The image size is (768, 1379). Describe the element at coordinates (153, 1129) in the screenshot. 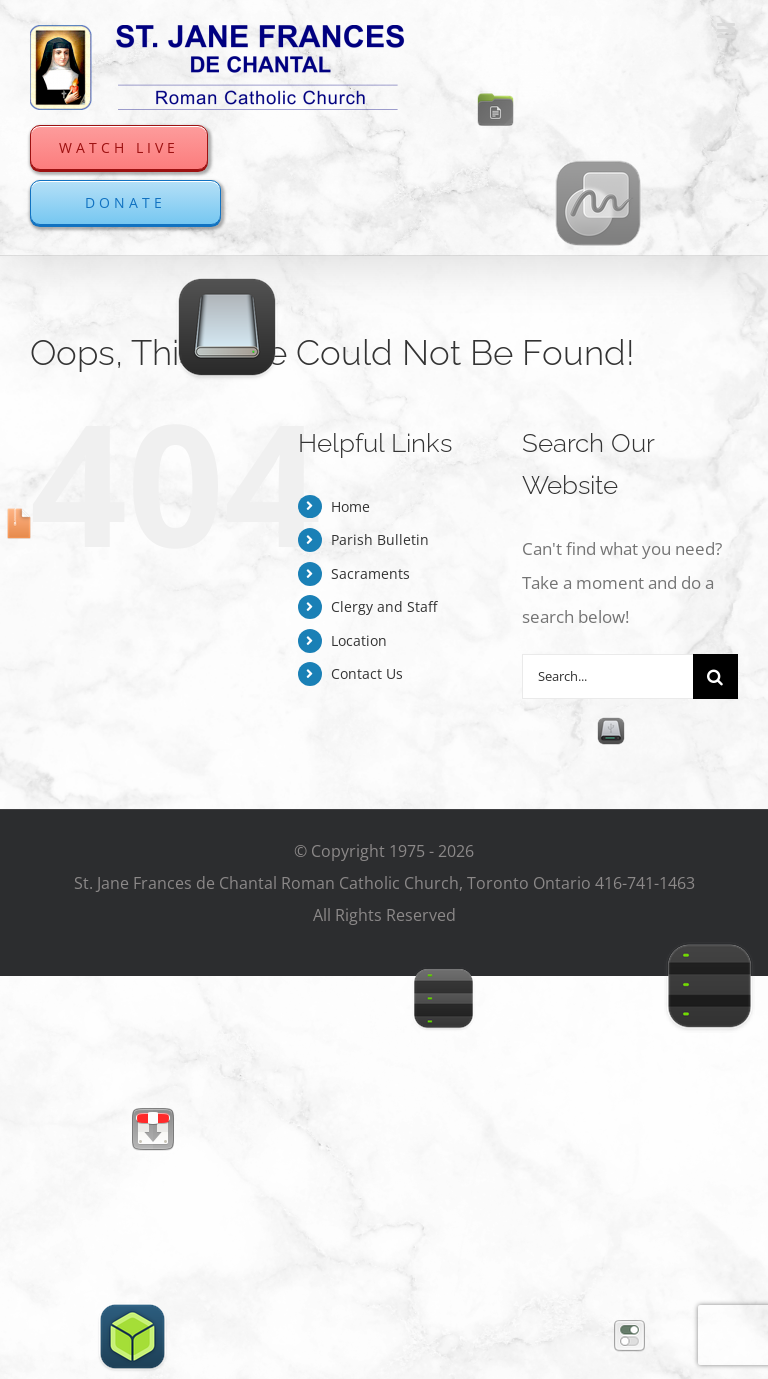

I see `open transmission bittorrent client` at that location.